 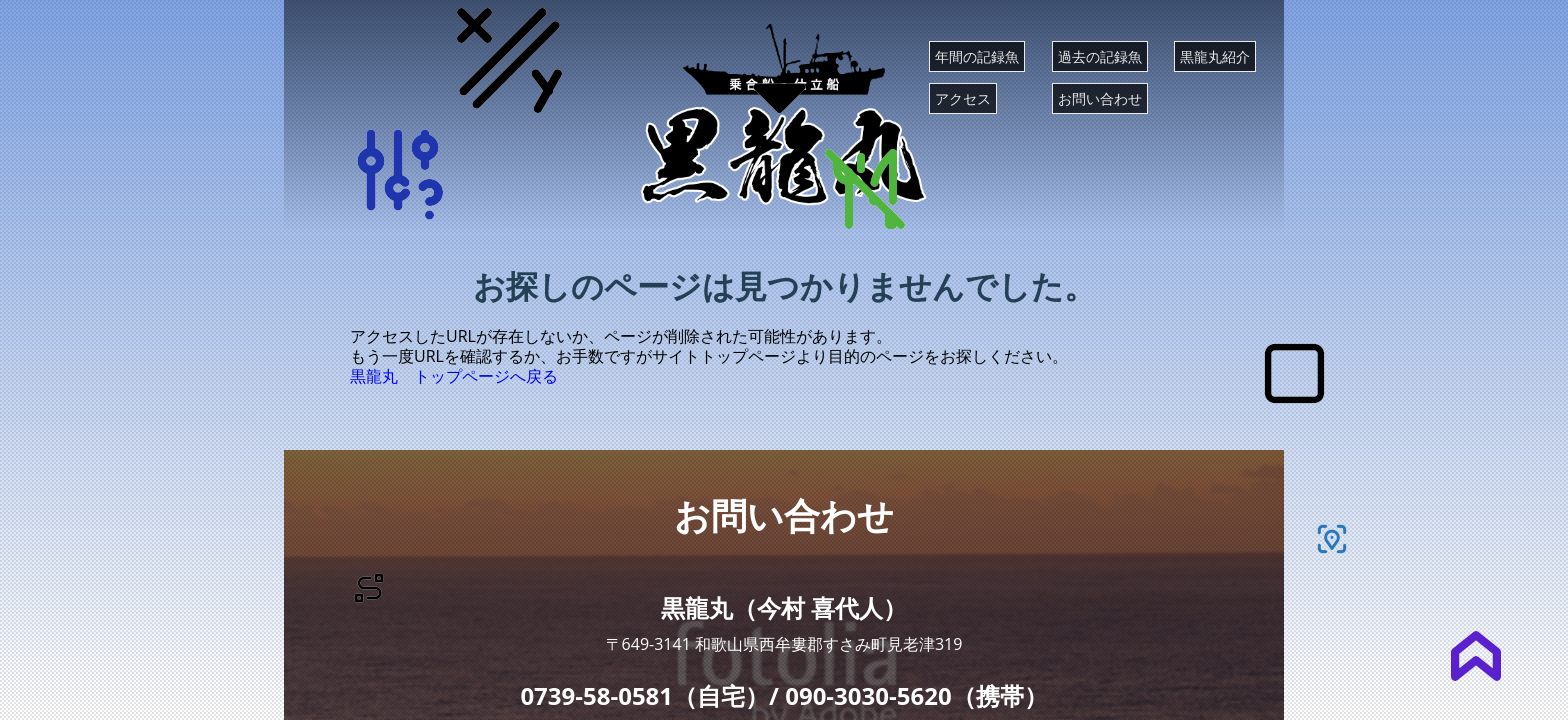 I want to click on view route between two points, so click(x=369, y=588).